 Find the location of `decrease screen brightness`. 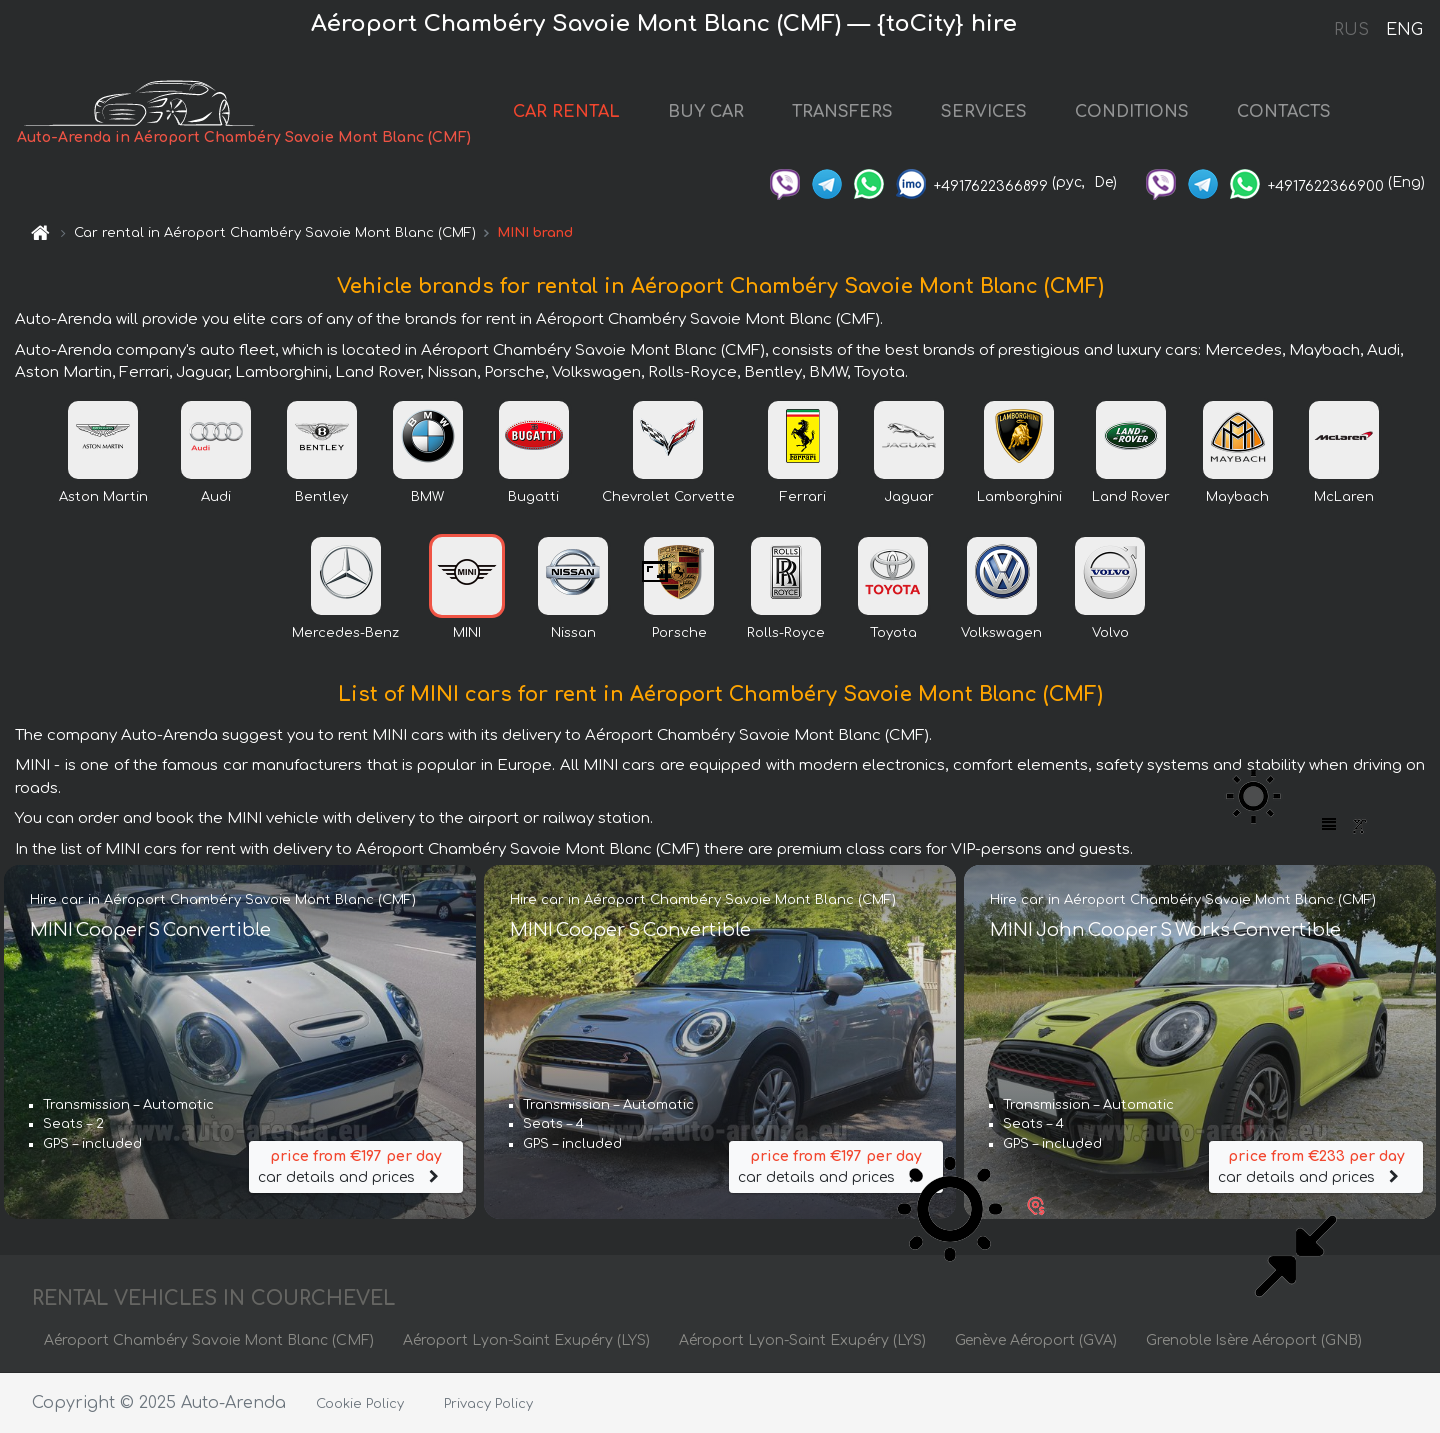

decrease screen brightness is located at coordinates (950, 1209).